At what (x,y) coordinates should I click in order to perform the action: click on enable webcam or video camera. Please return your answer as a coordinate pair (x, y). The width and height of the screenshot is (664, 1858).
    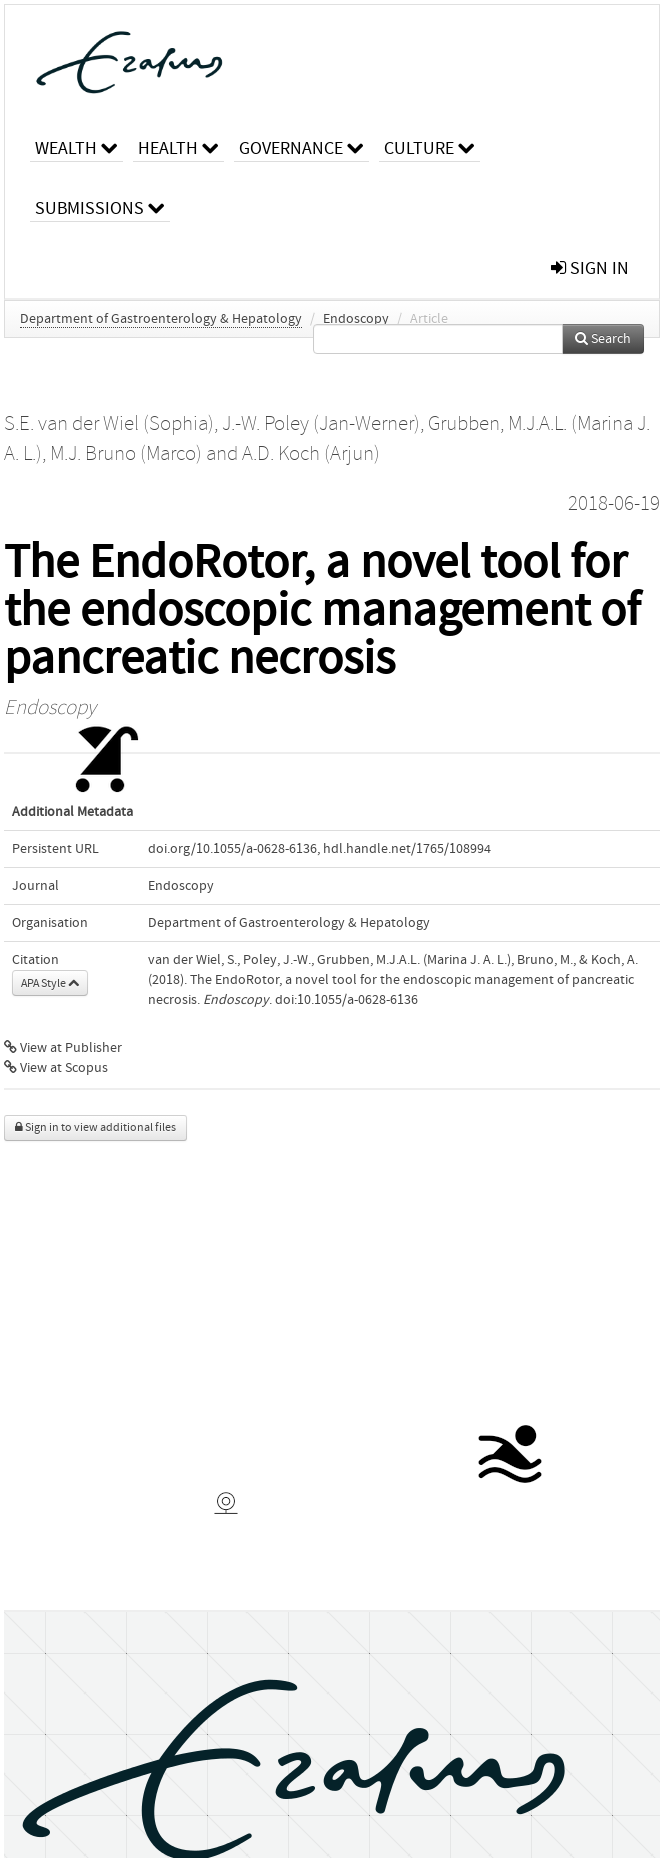
    Looking at the image, I should click on (226, 1504).